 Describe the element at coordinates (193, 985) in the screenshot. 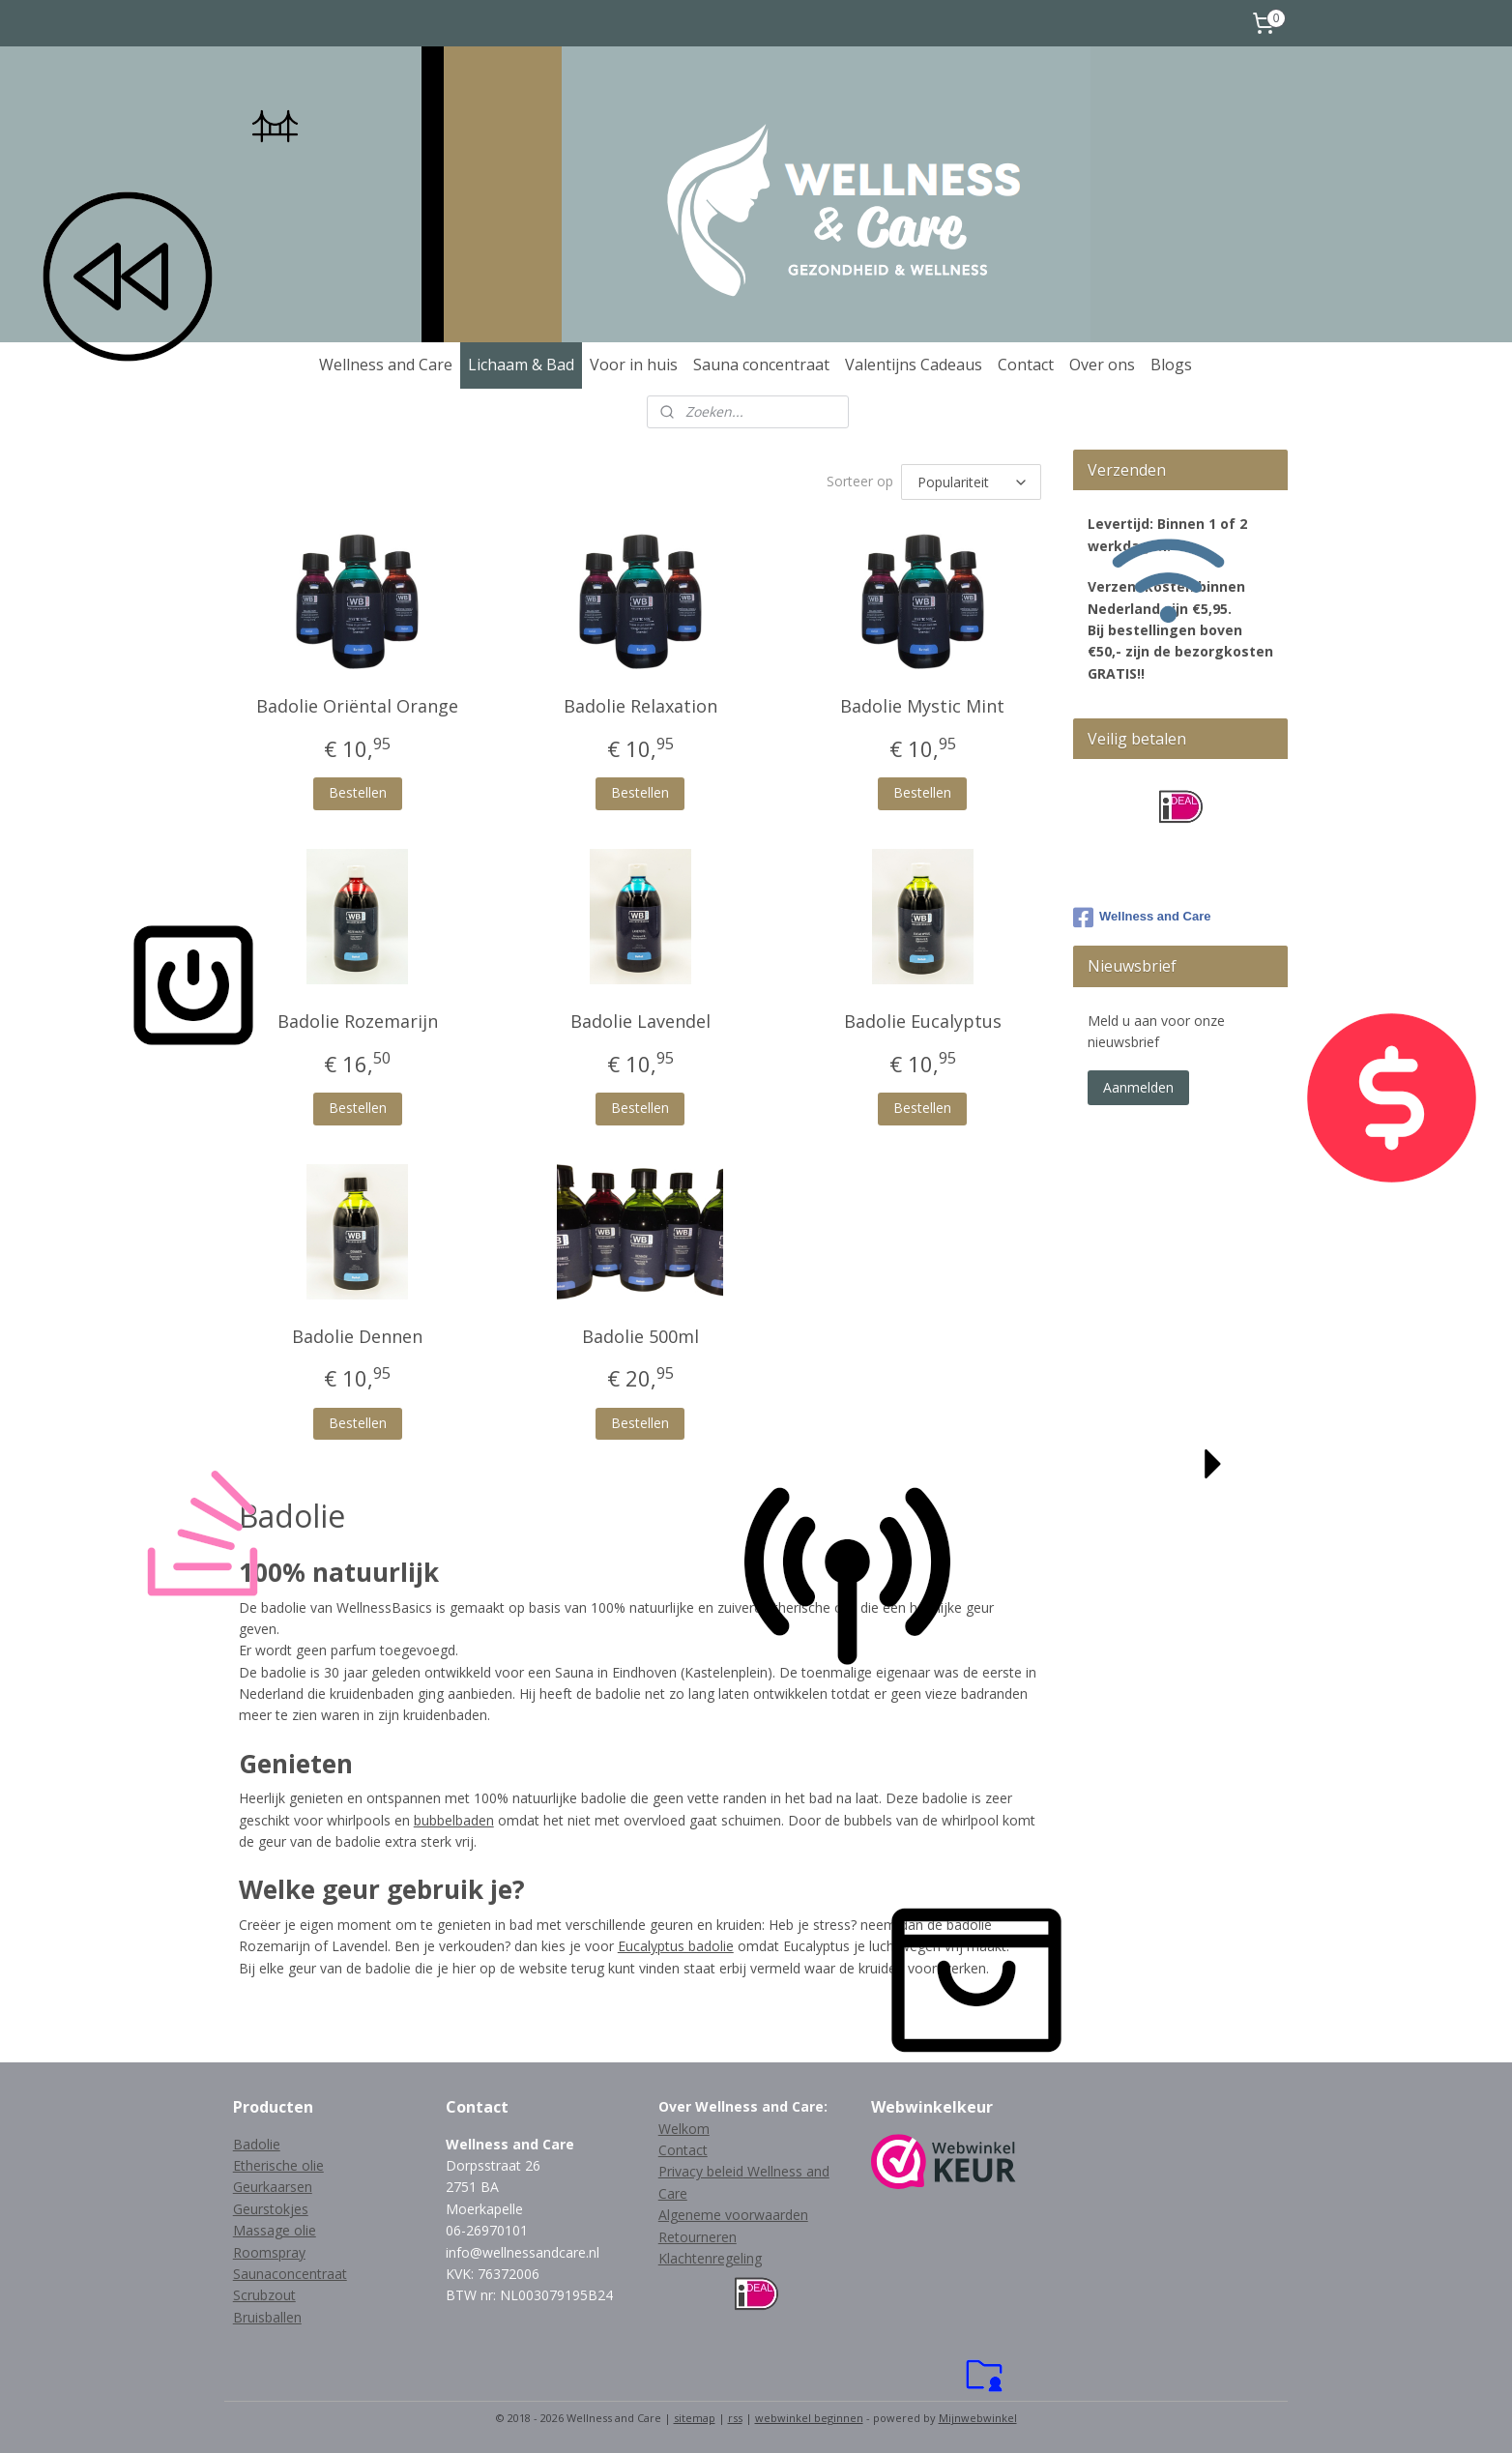

I see `toggle power on or off` at that location.